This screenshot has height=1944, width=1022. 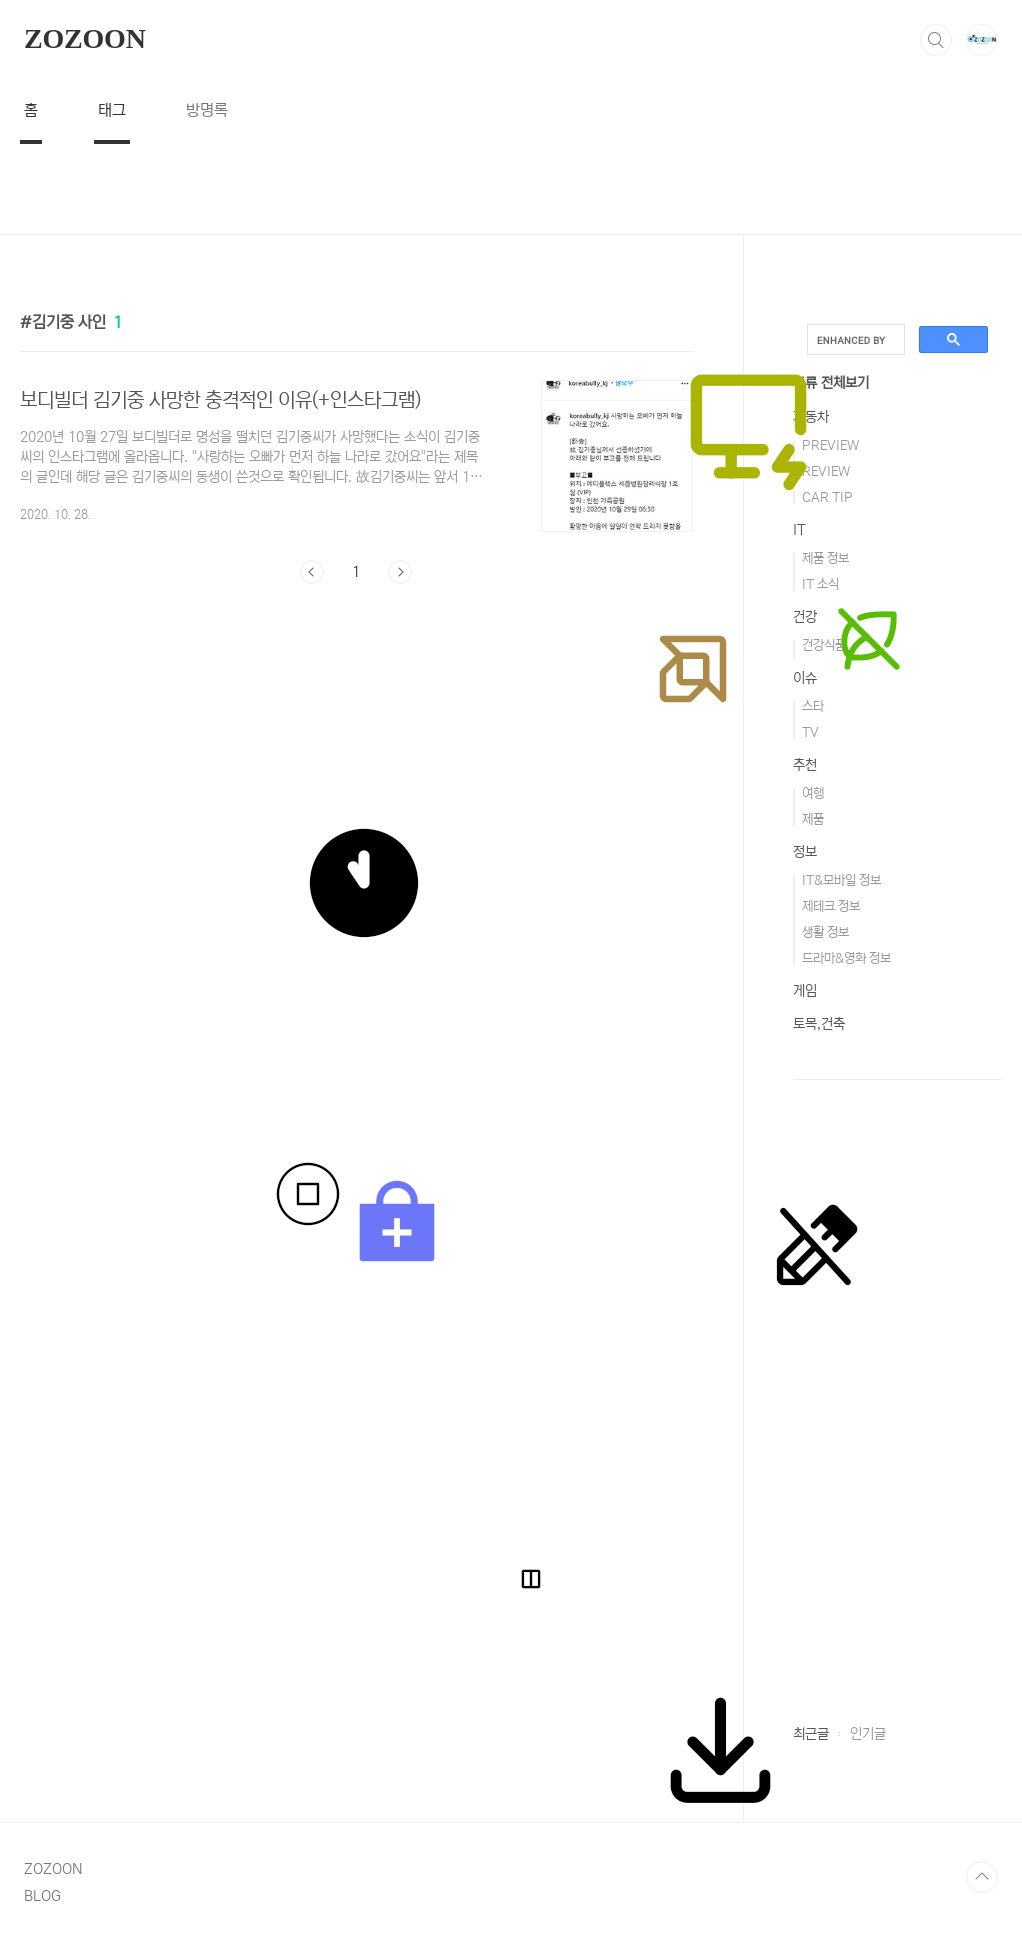 I want to click on stop media playback, so click(x=308, y=1194).